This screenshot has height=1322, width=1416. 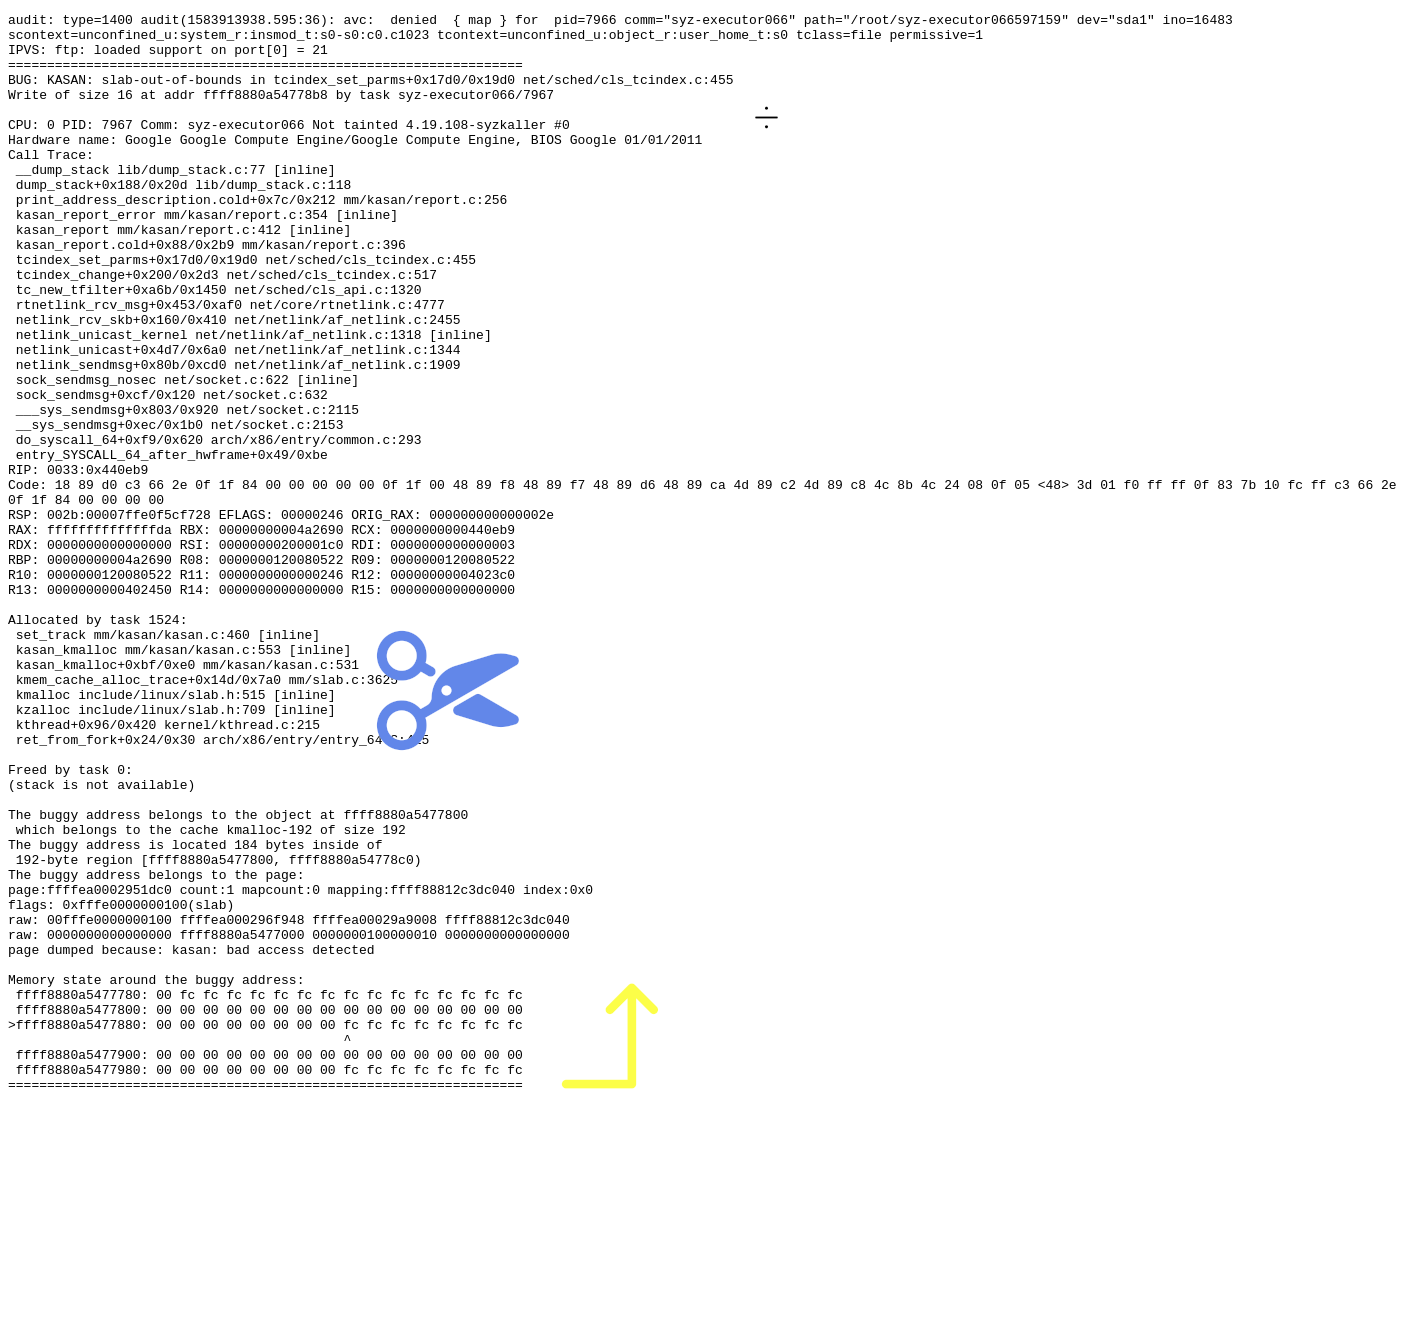 What do you see at coordinates (766, 117) in the screenshot?
I see `perform a division calculation` at bounding box center [766, 117].